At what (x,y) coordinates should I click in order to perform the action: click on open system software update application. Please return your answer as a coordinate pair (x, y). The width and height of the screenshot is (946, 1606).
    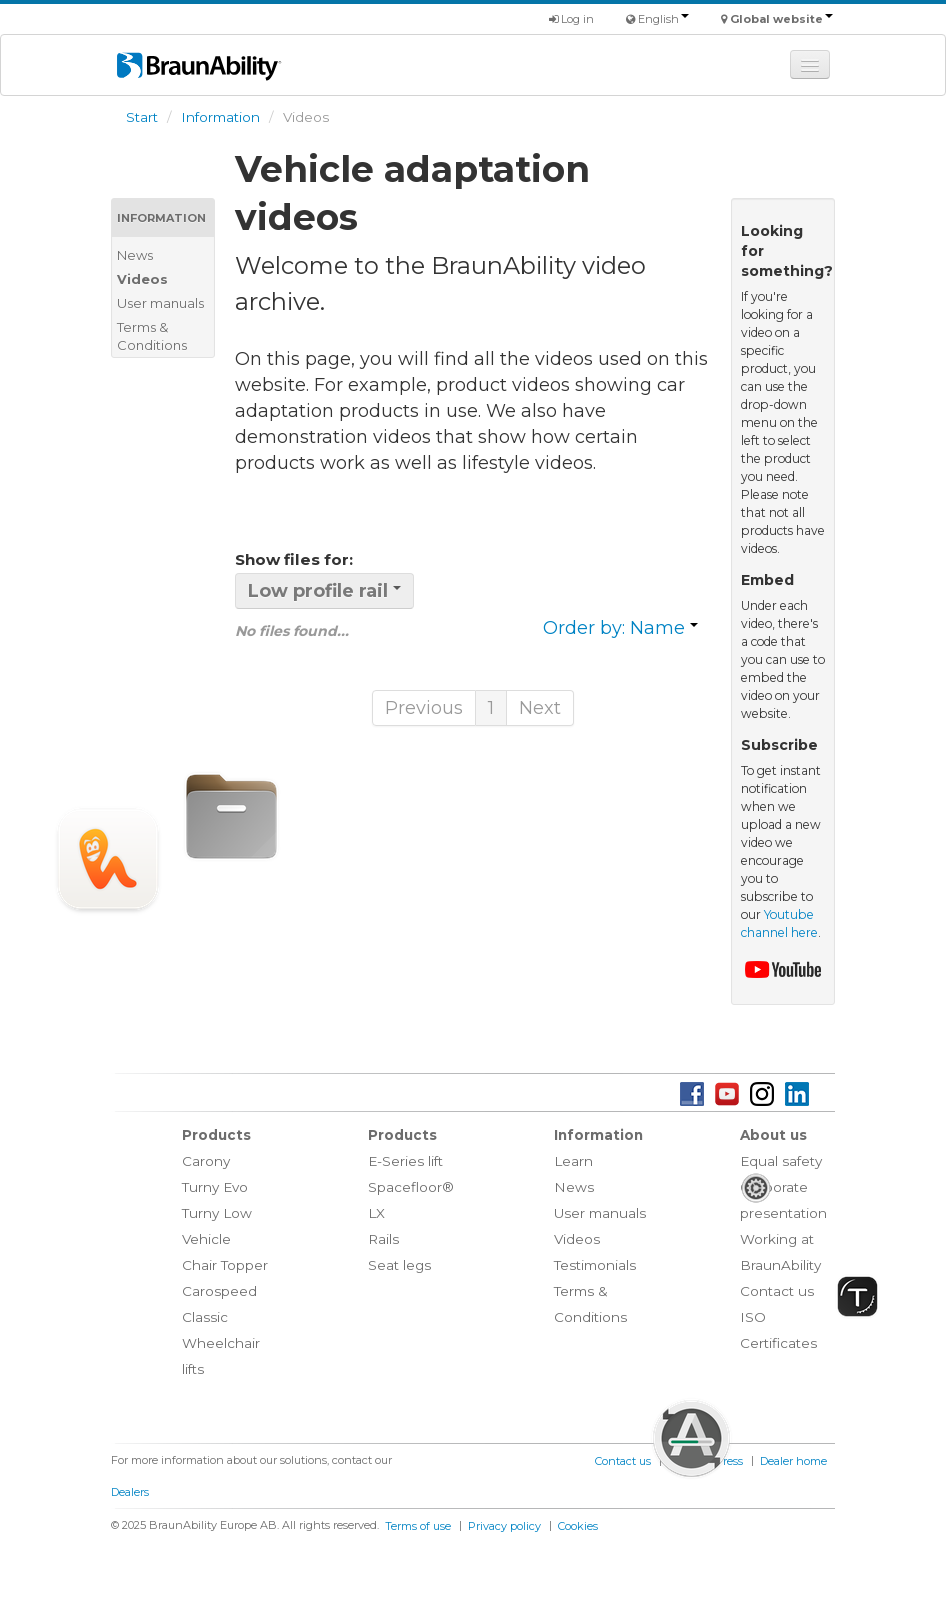
    Looking at the image, I should click on (691, 1438).